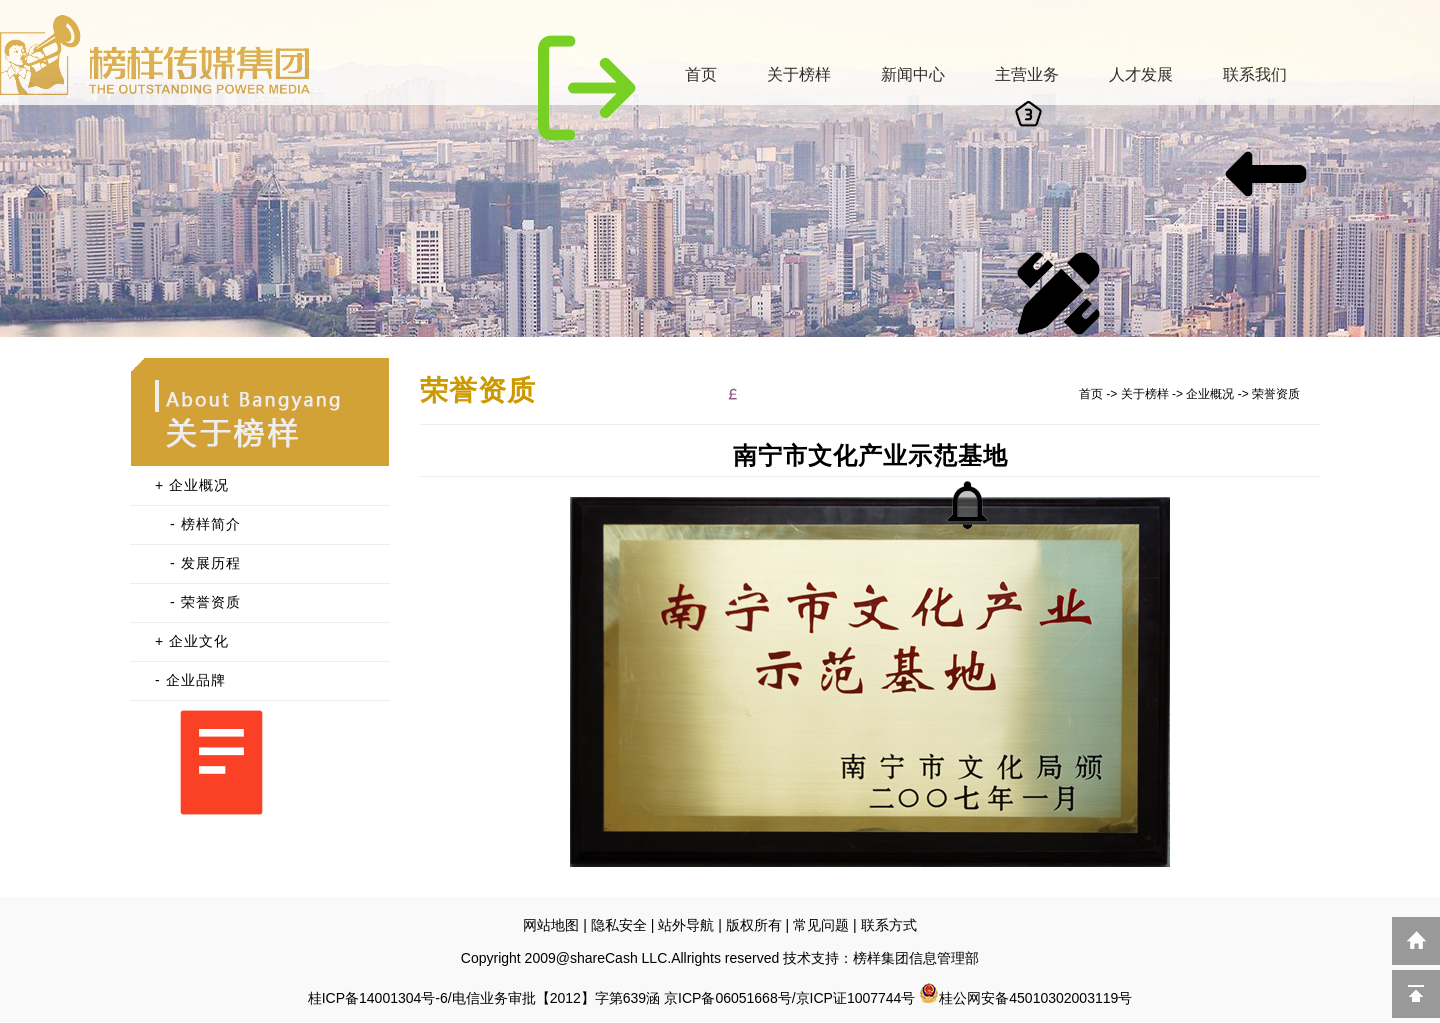  What do you see at coordinates (967, 504) in the screenshot?
I see `view your notifications` at bounding box center [967, 504].